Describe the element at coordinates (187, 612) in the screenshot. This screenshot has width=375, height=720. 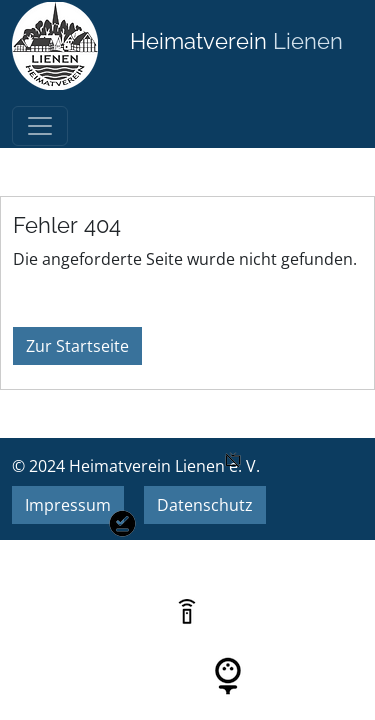
I see `access remote control settings` at that location.